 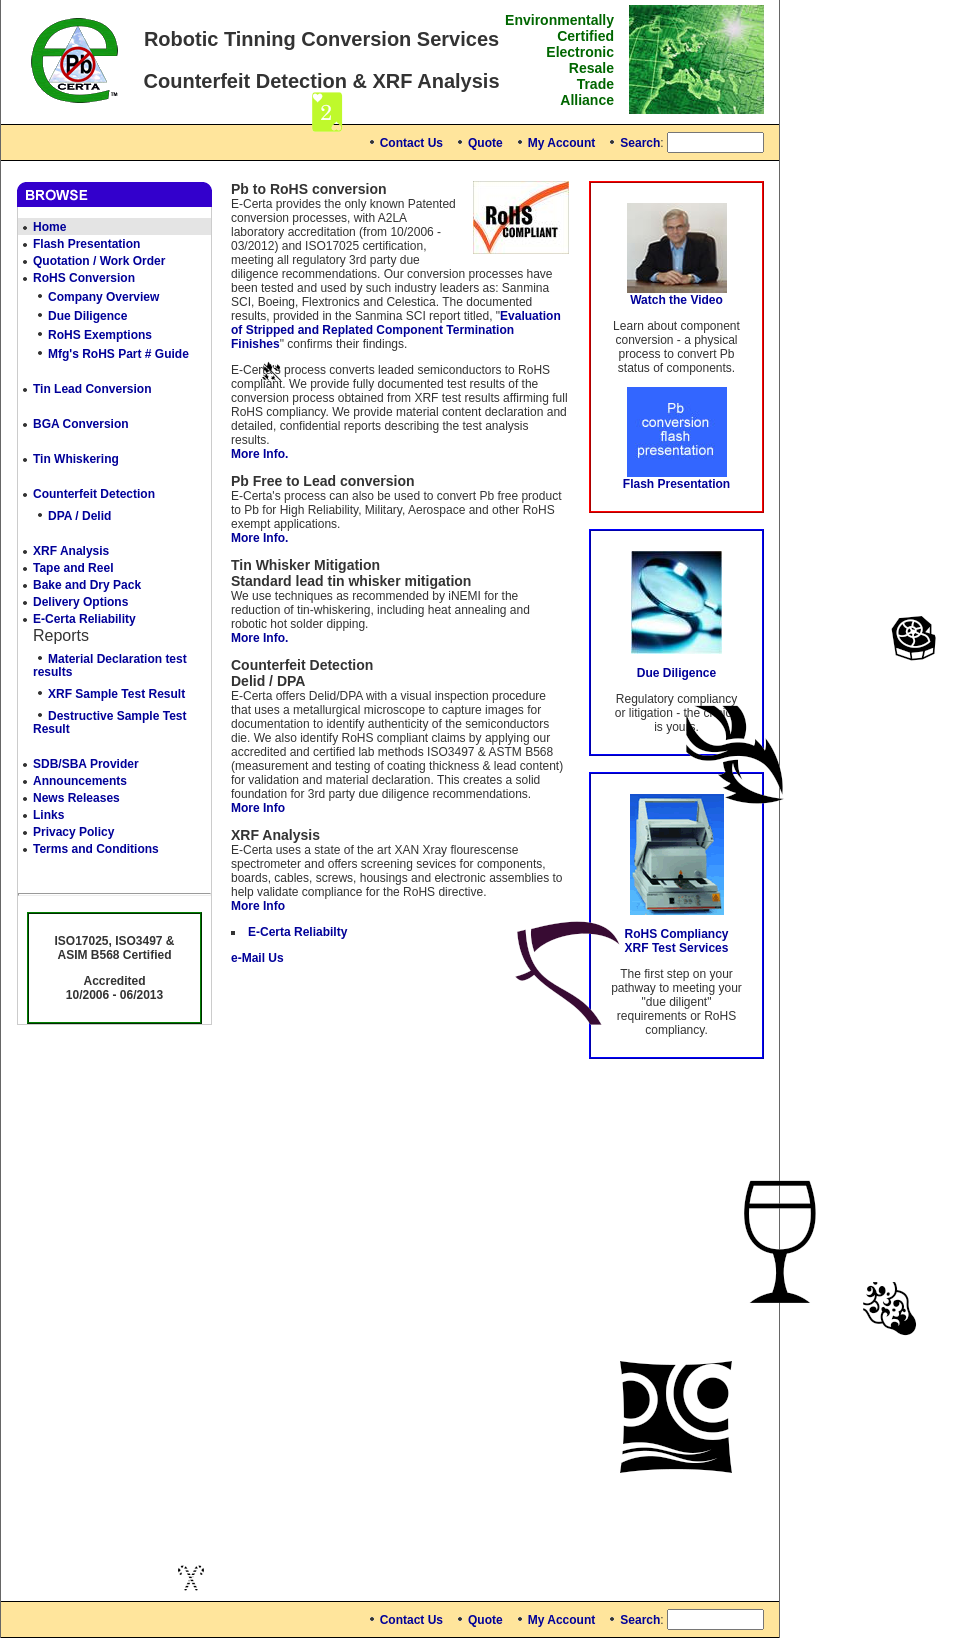 What do you see at coordinates (889, 1308) in the screenshot?
I see `cast a fireball spell or ability` at bounding box center [889, 1308].